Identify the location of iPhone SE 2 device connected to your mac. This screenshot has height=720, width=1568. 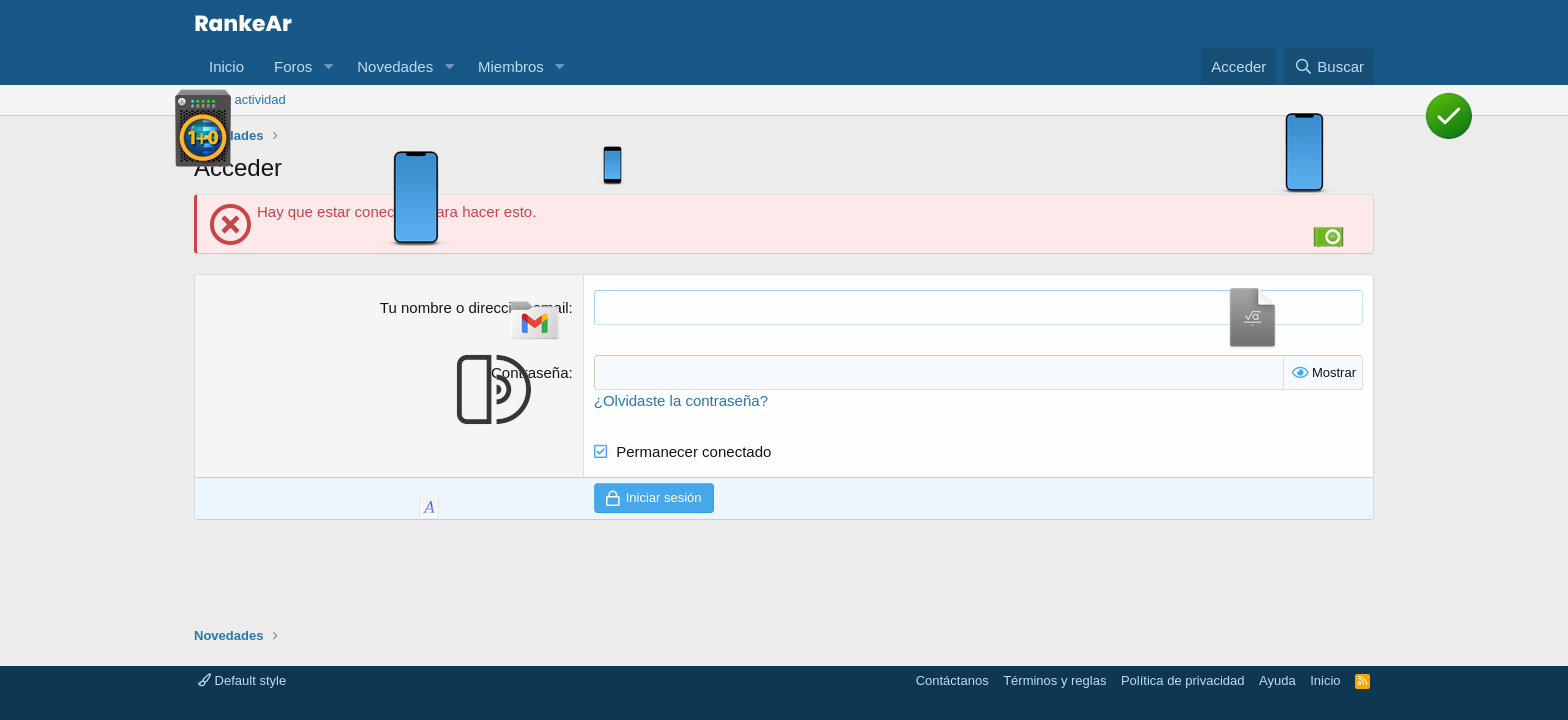
(612, 165).